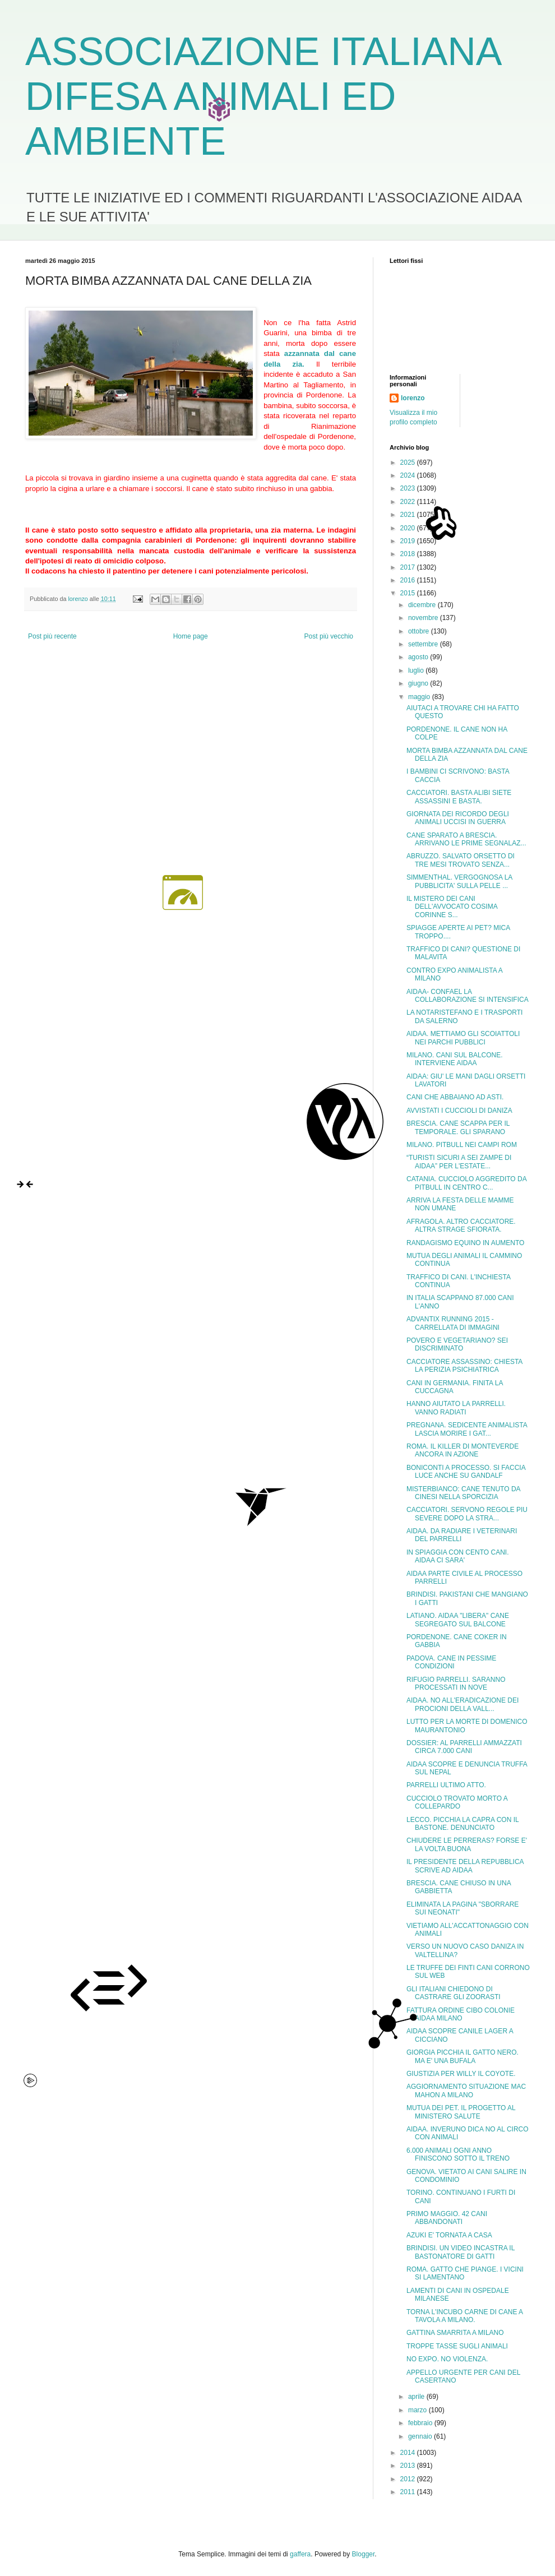 The width and height of the screenshot is (555, 2576). Describe the element at coordinates (25, 1184) in the screenshot. I see `collapse panel horizontally` at that location.